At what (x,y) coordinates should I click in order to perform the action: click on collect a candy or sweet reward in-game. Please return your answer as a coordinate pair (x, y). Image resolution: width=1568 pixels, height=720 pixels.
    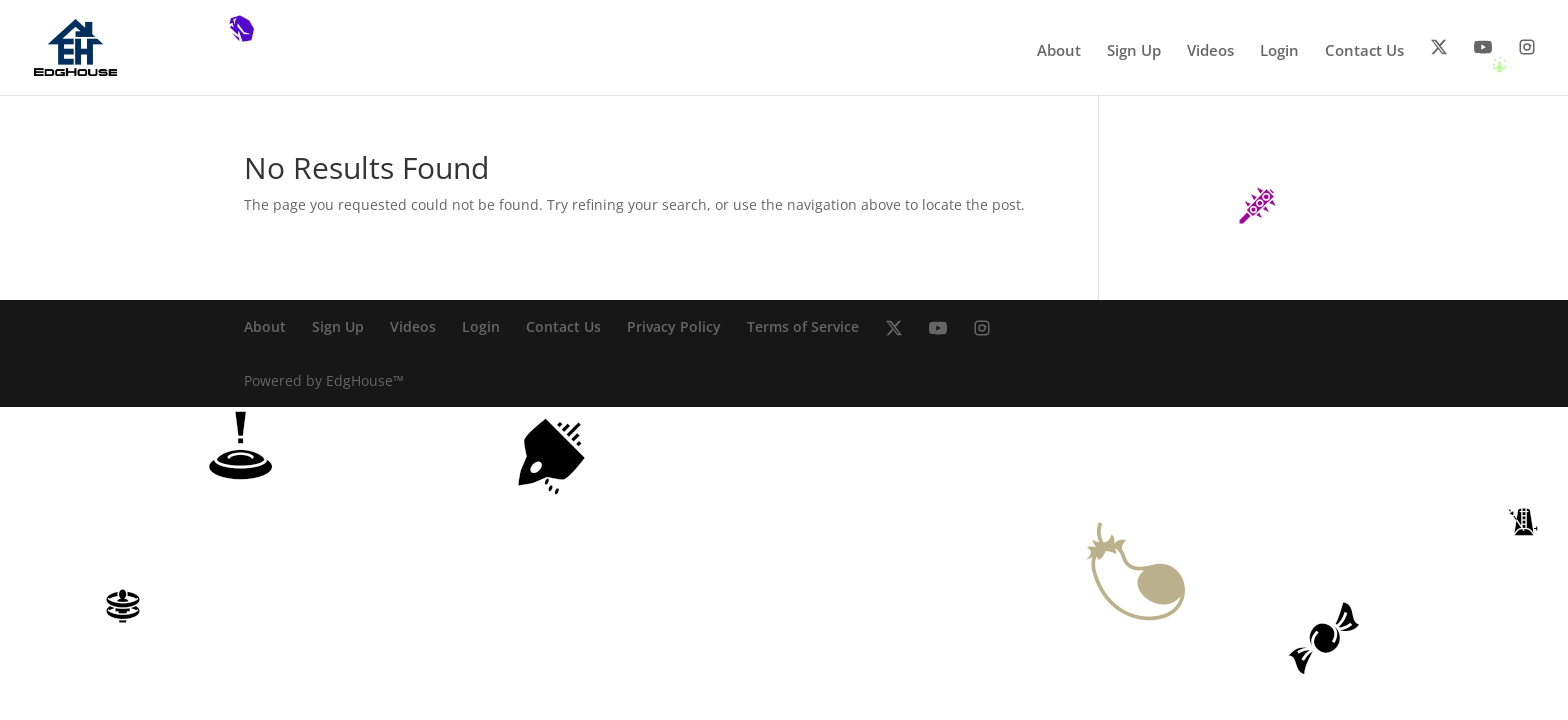
    Looking at the image, I should click on (1323, 638).